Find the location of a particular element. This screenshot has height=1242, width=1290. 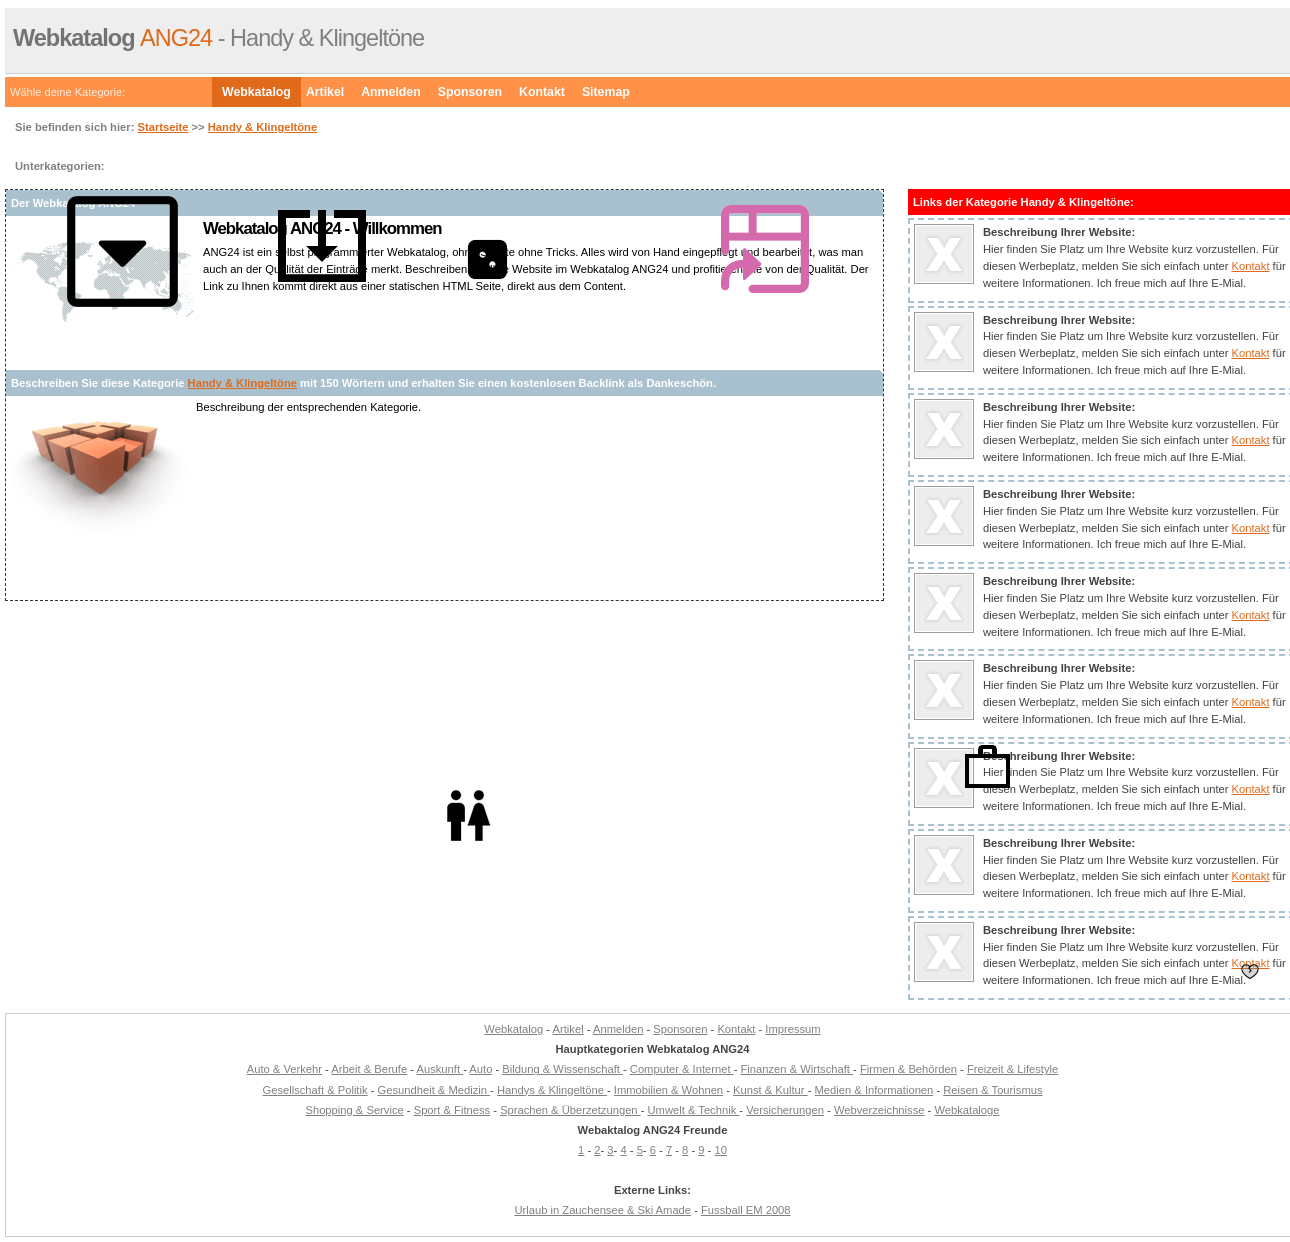

download or install a system update is located at coordinates (322, 246).